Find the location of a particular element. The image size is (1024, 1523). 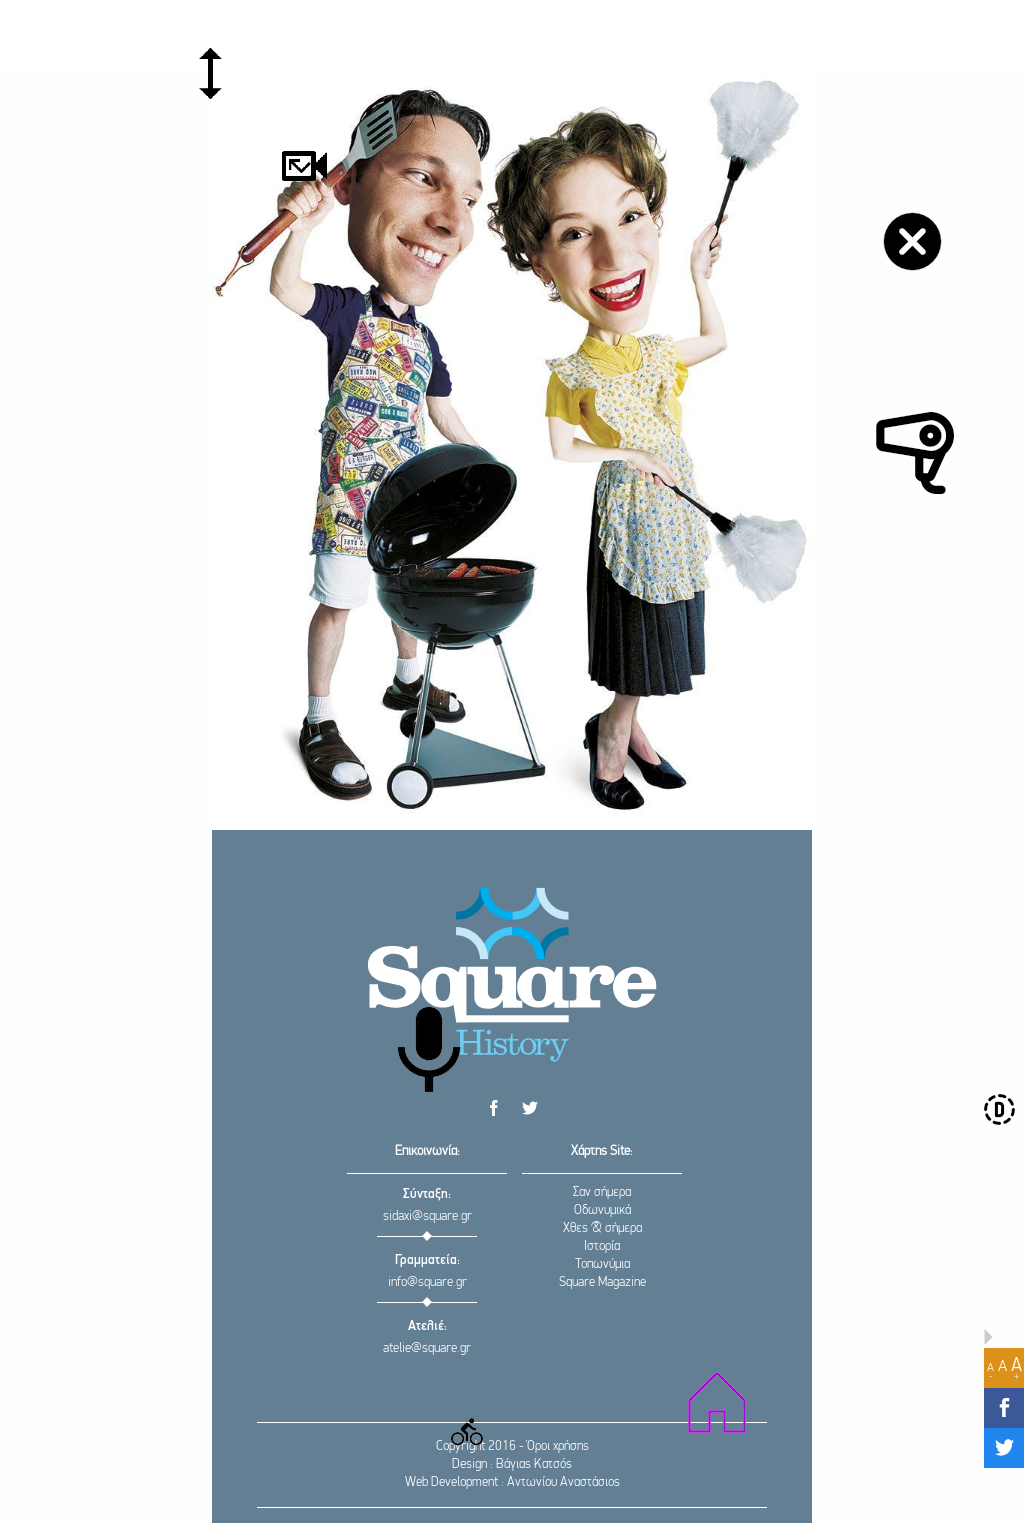

indicates a missed video call is located at coordinates (304, 166).